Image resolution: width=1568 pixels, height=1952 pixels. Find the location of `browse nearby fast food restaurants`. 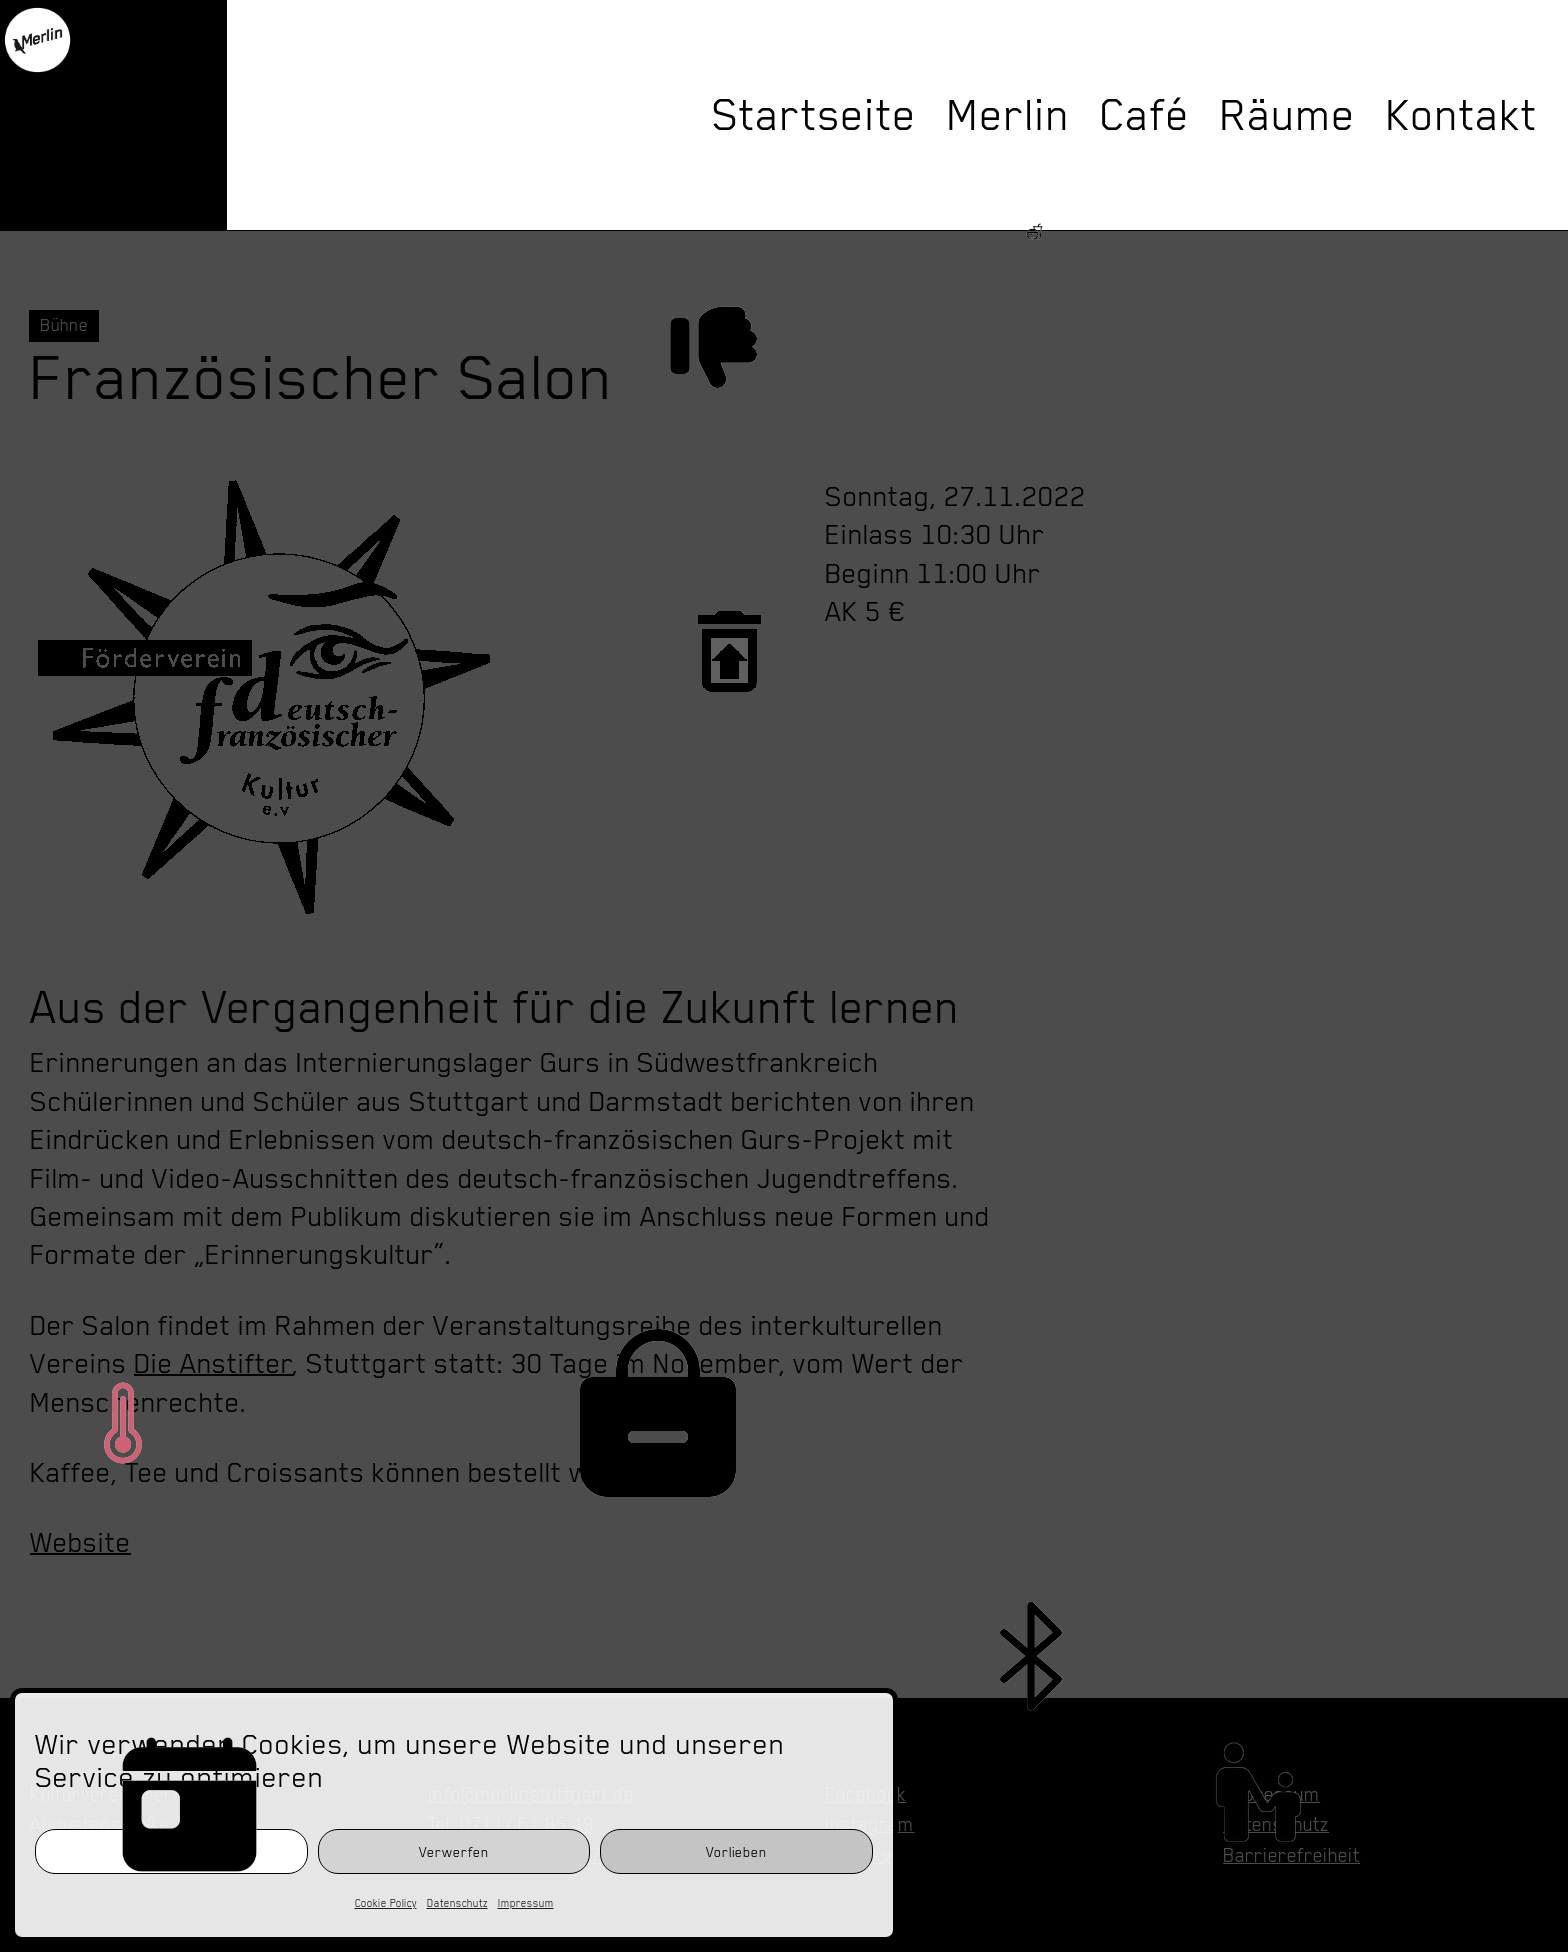

browse nearby fast food restaurants is located at coordinates (1034, 231).